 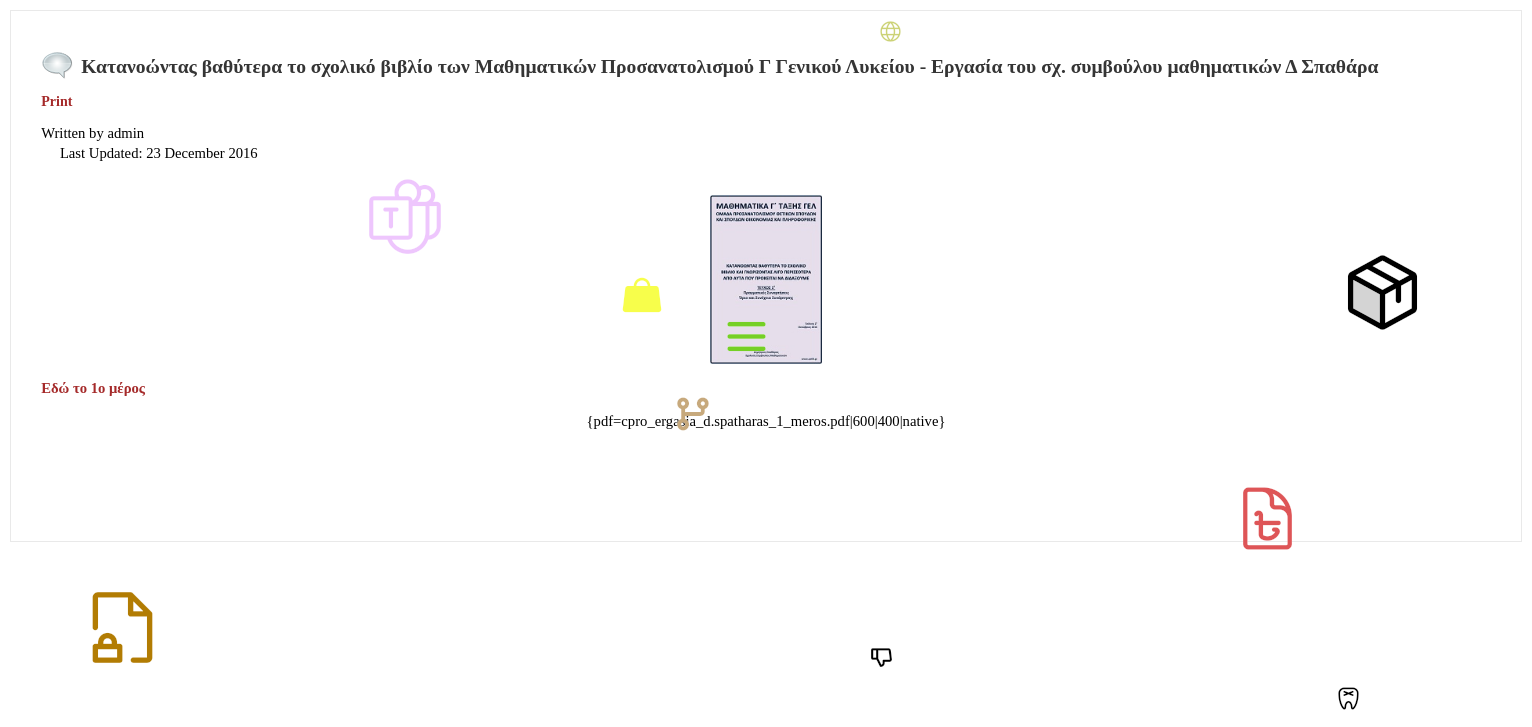 What do you see at coordinates (881, 656) in the screenshot?
I see `dislike or downvote content` at bounding box center [881, 656].